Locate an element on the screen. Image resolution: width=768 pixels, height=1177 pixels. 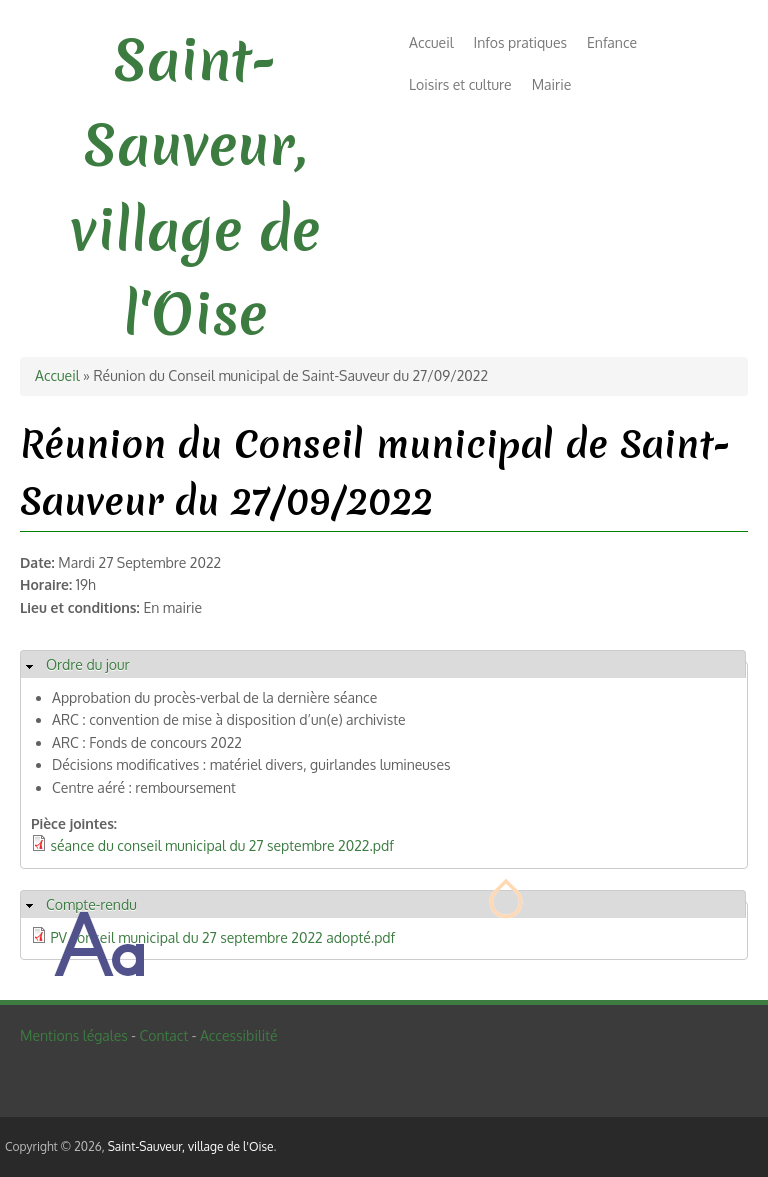
adjust text size settings is located at coordinates (100, 944).